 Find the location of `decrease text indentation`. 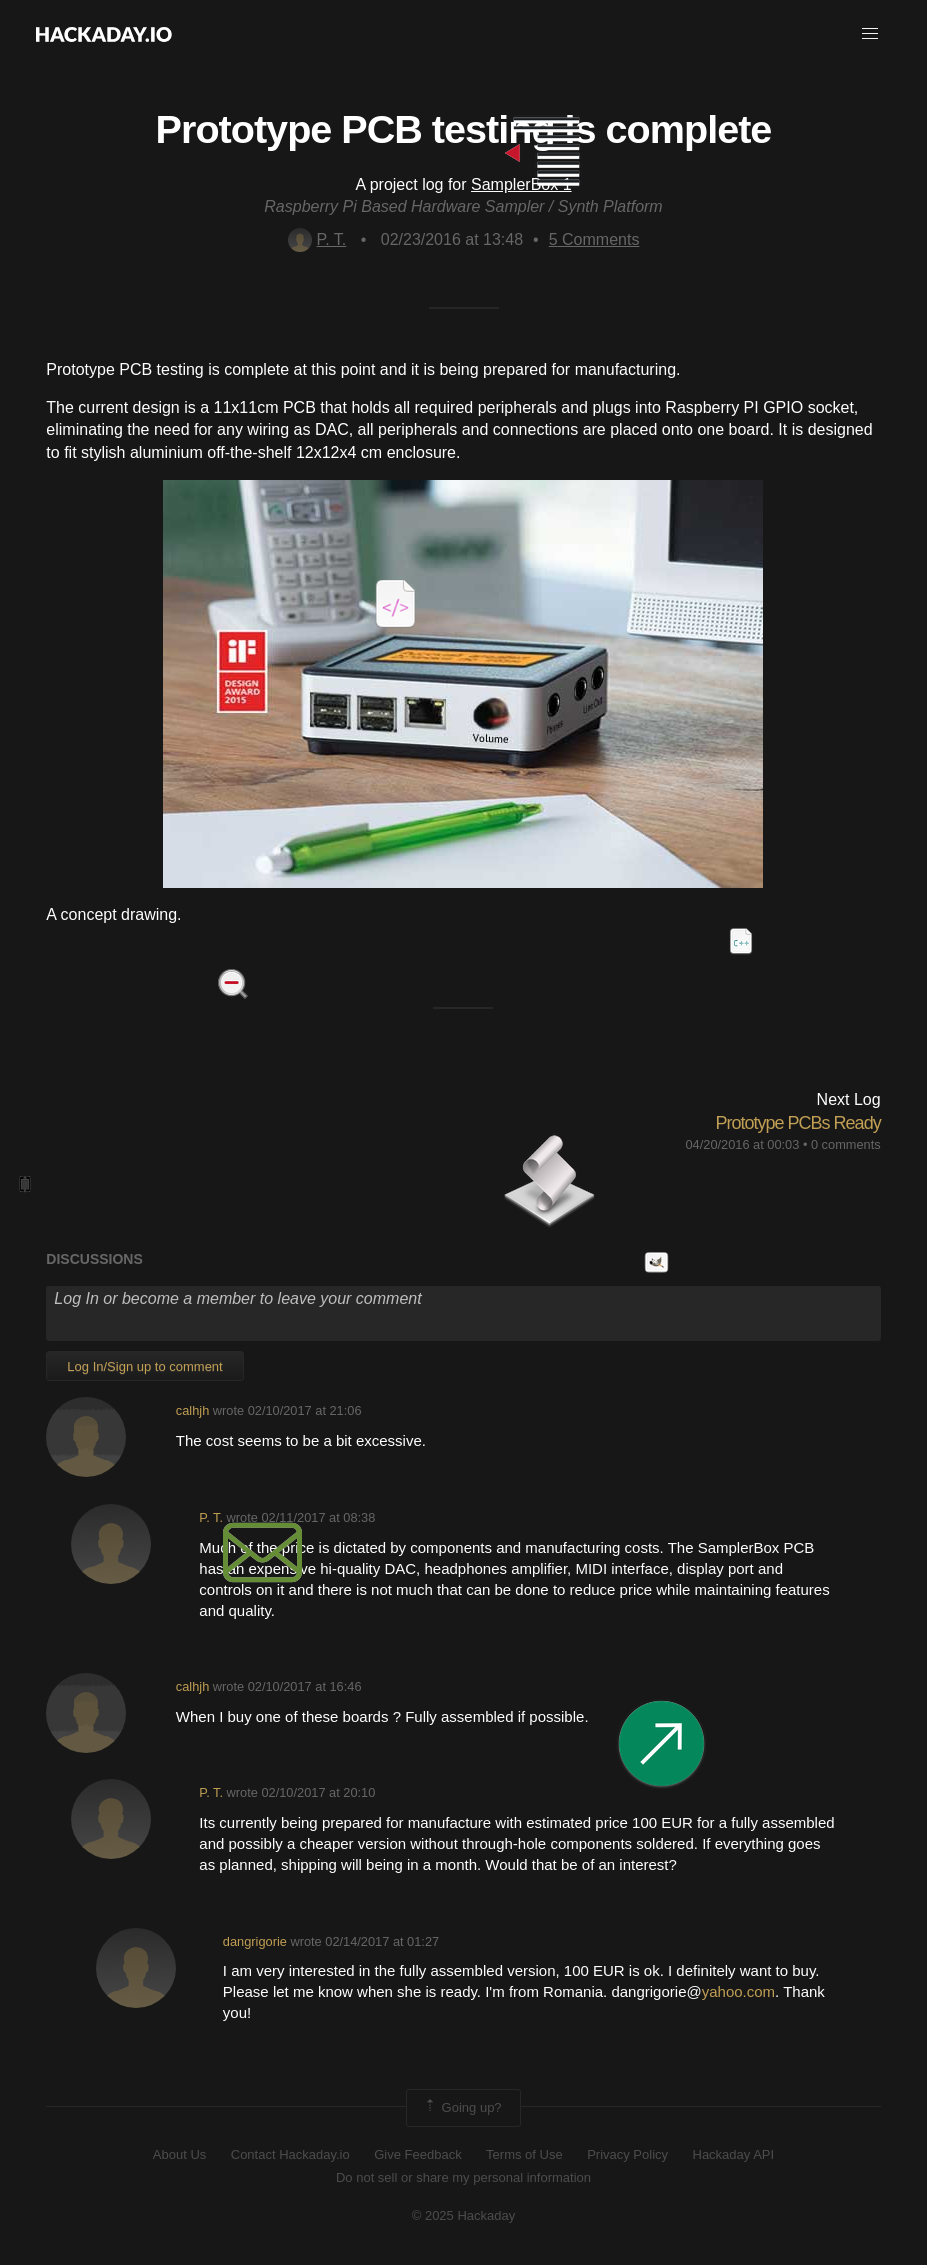

decrease text indentation is located at coordinates (543, 151).